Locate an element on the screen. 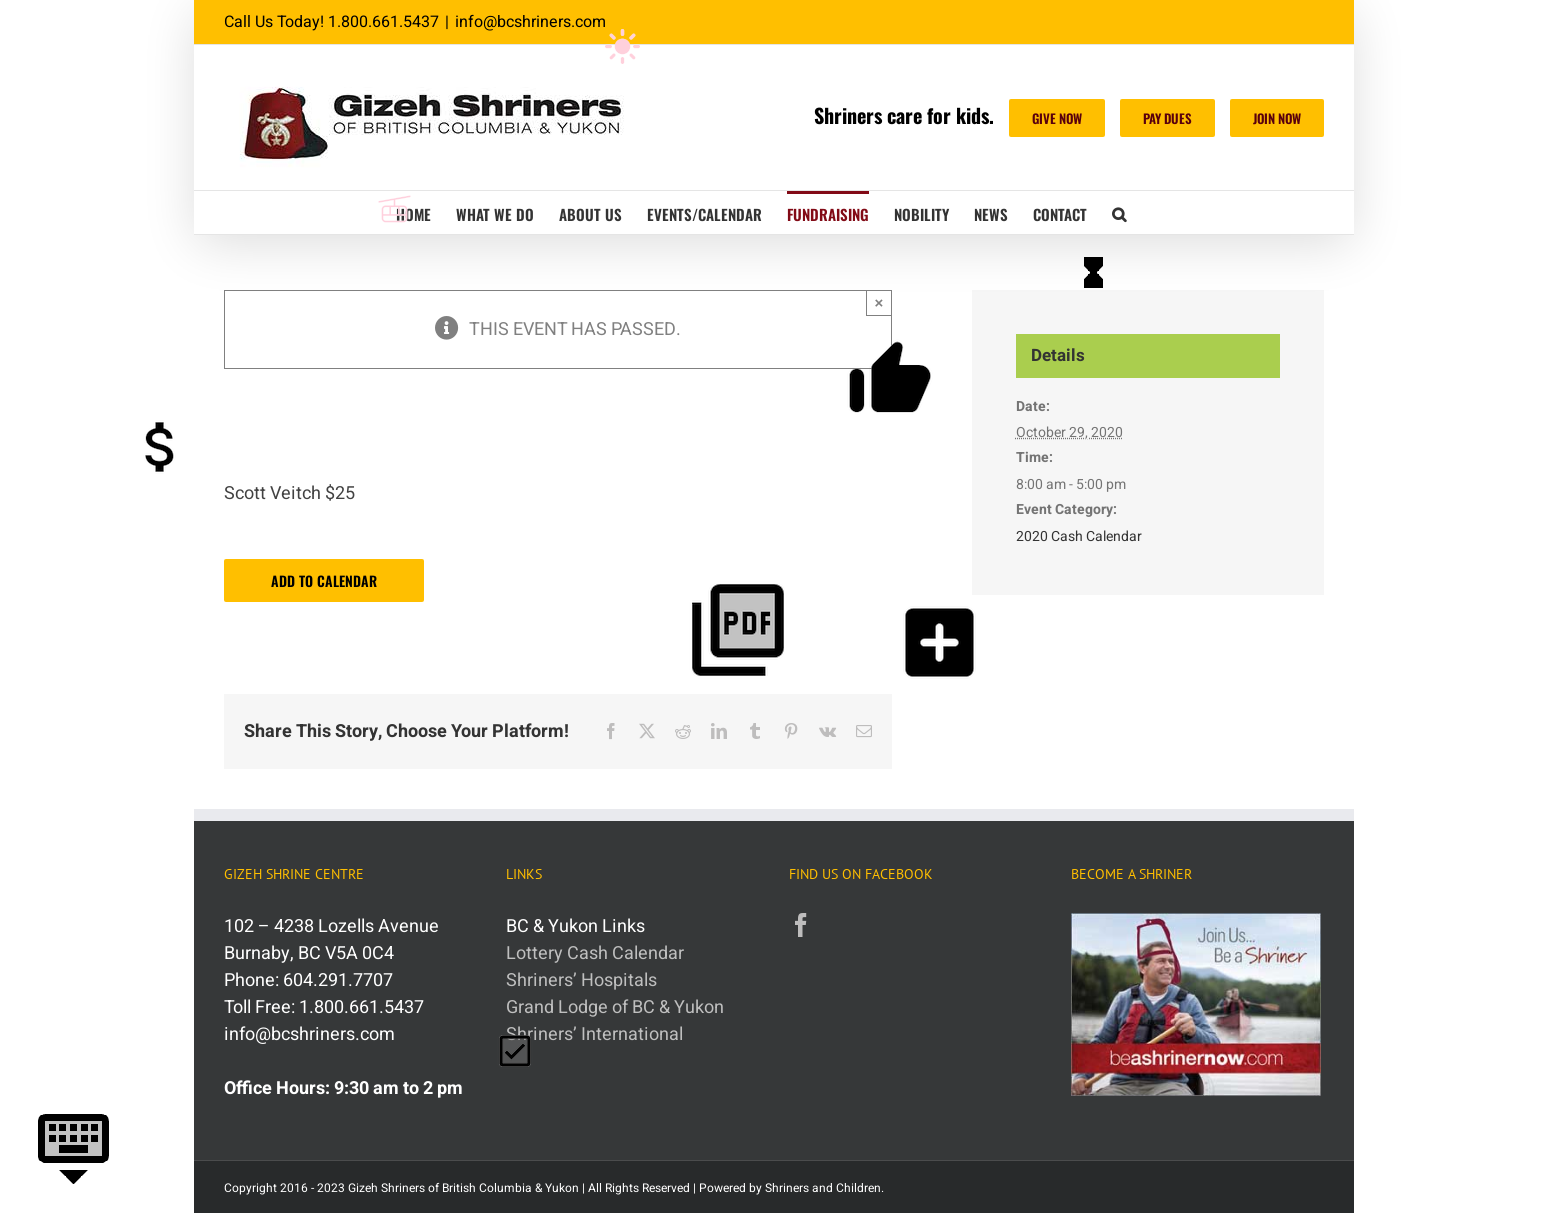  add a new item or content is located at coordinates (939, 642).